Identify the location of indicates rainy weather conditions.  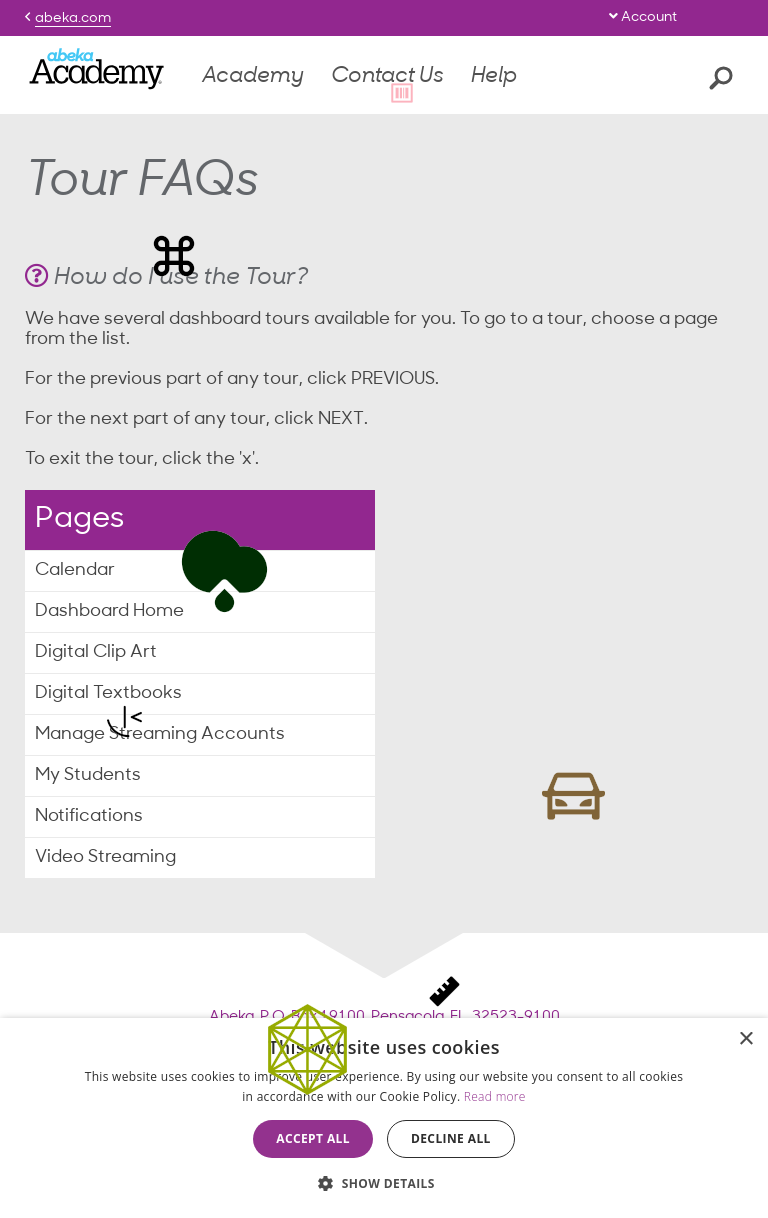
(224, 569).